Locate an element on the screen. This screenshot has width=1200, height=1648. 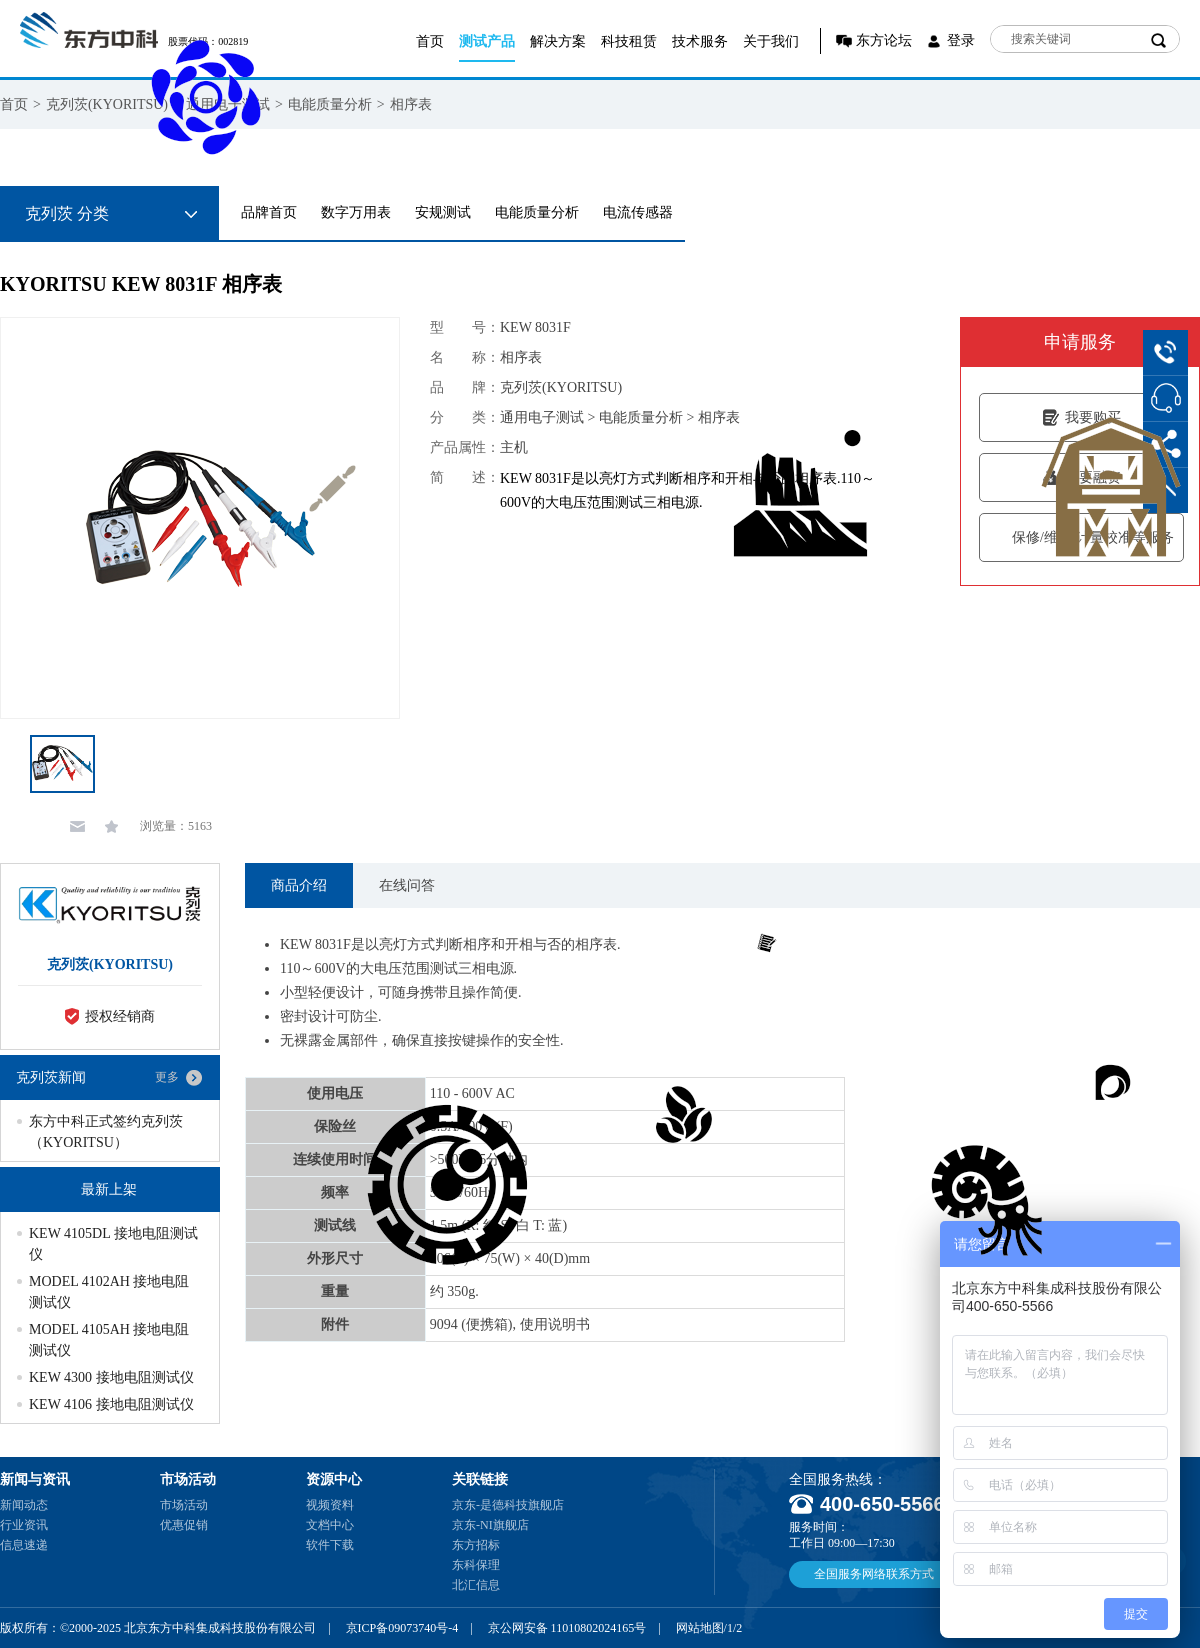
fossil or paleontology category indicator is located at coordinates (986, 1200).